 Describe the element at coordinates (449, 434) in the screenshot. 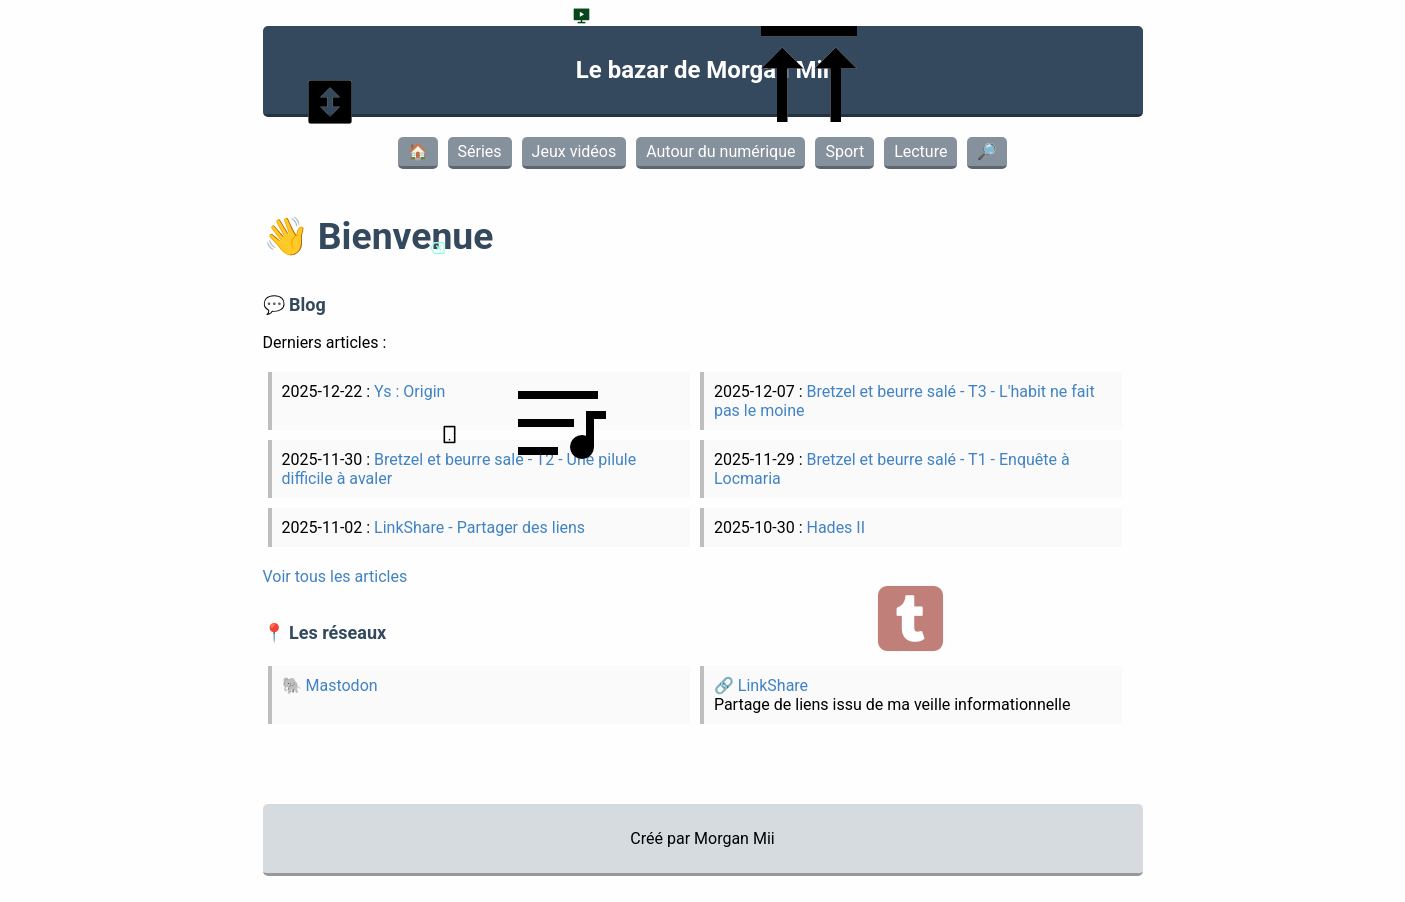

I see `access mobile device settings` at that location.